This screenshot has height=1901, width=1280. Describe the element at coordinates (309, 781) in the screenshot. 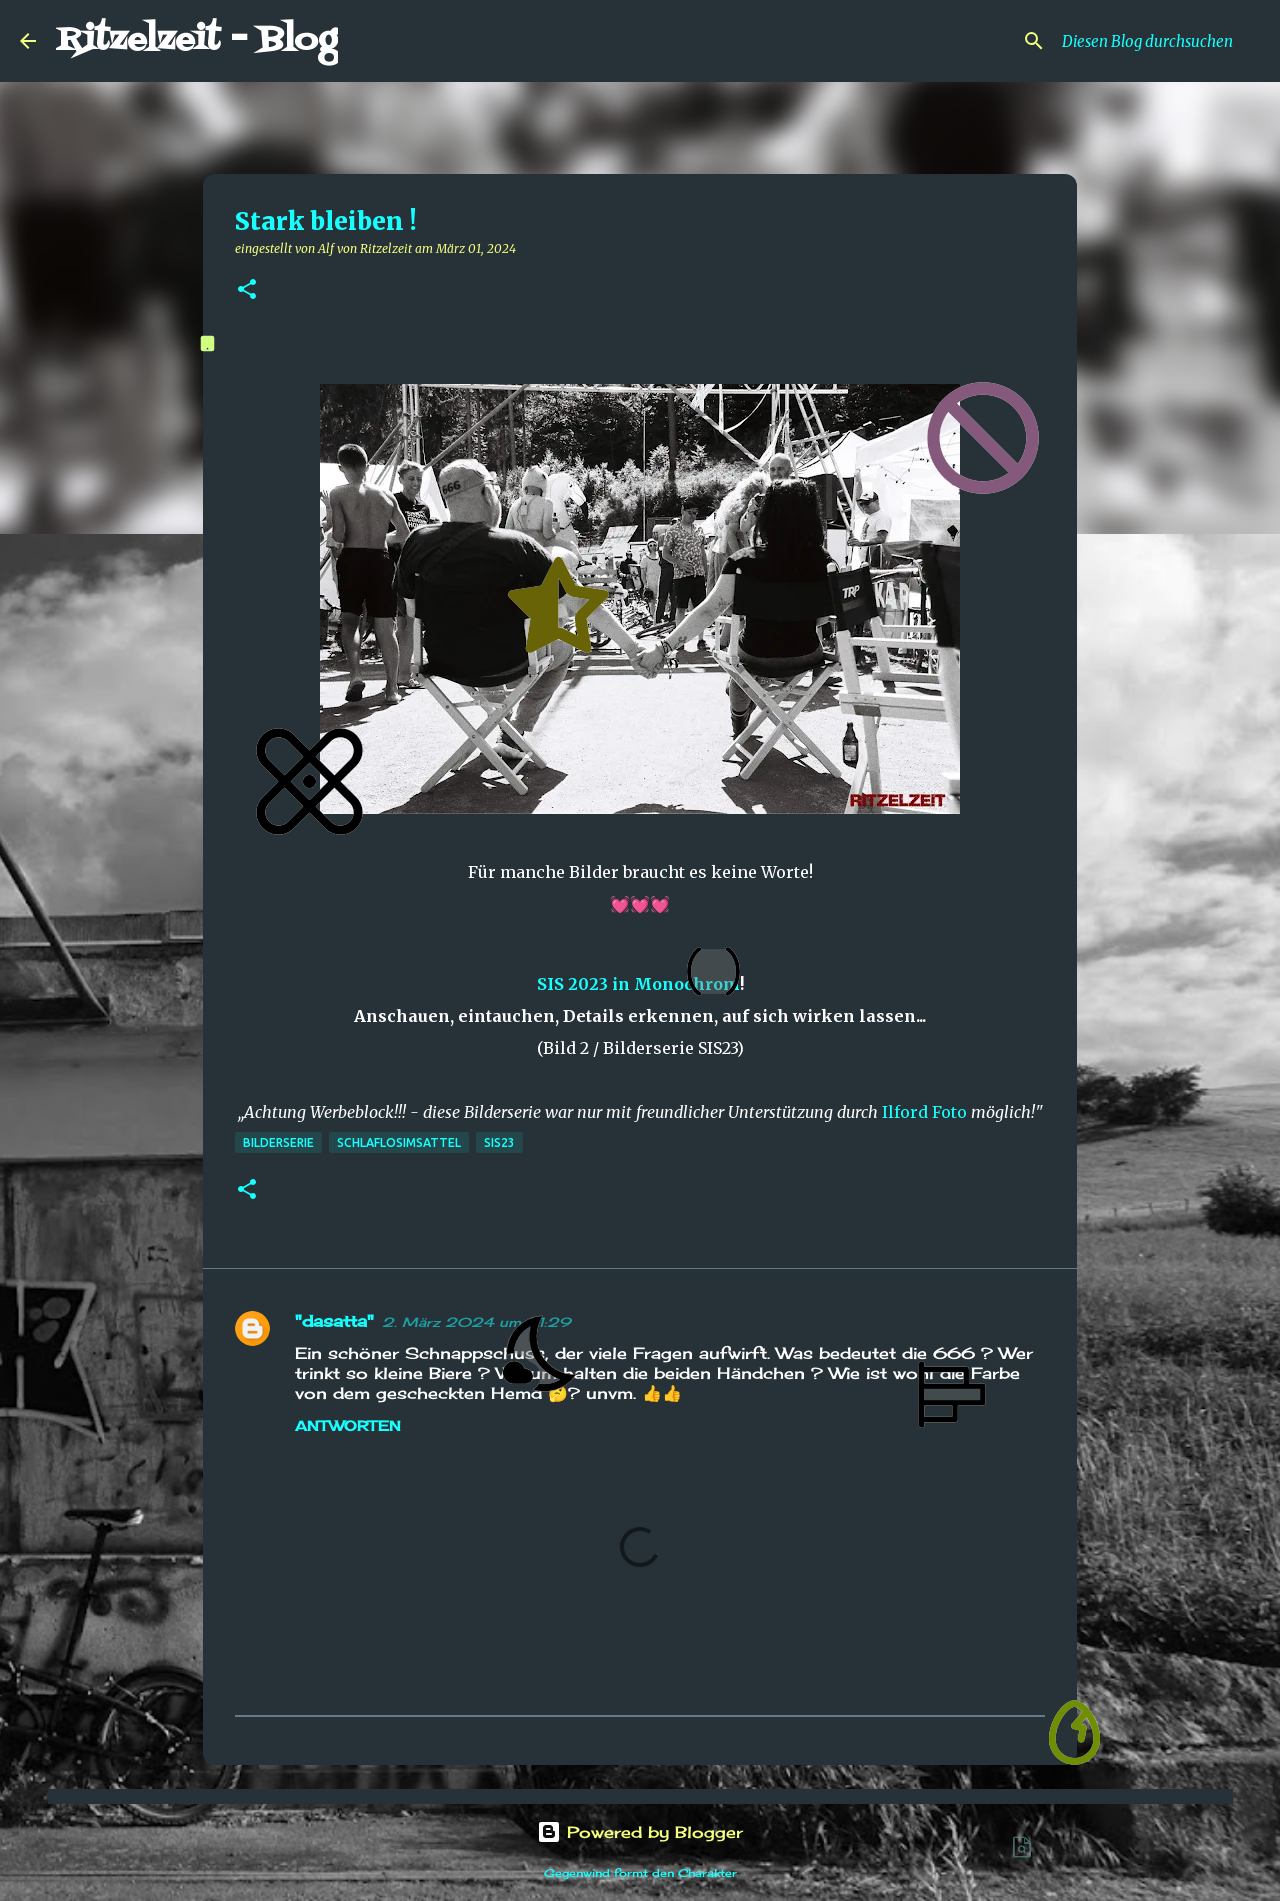

I see `access first aid or medical help resources` at that location.